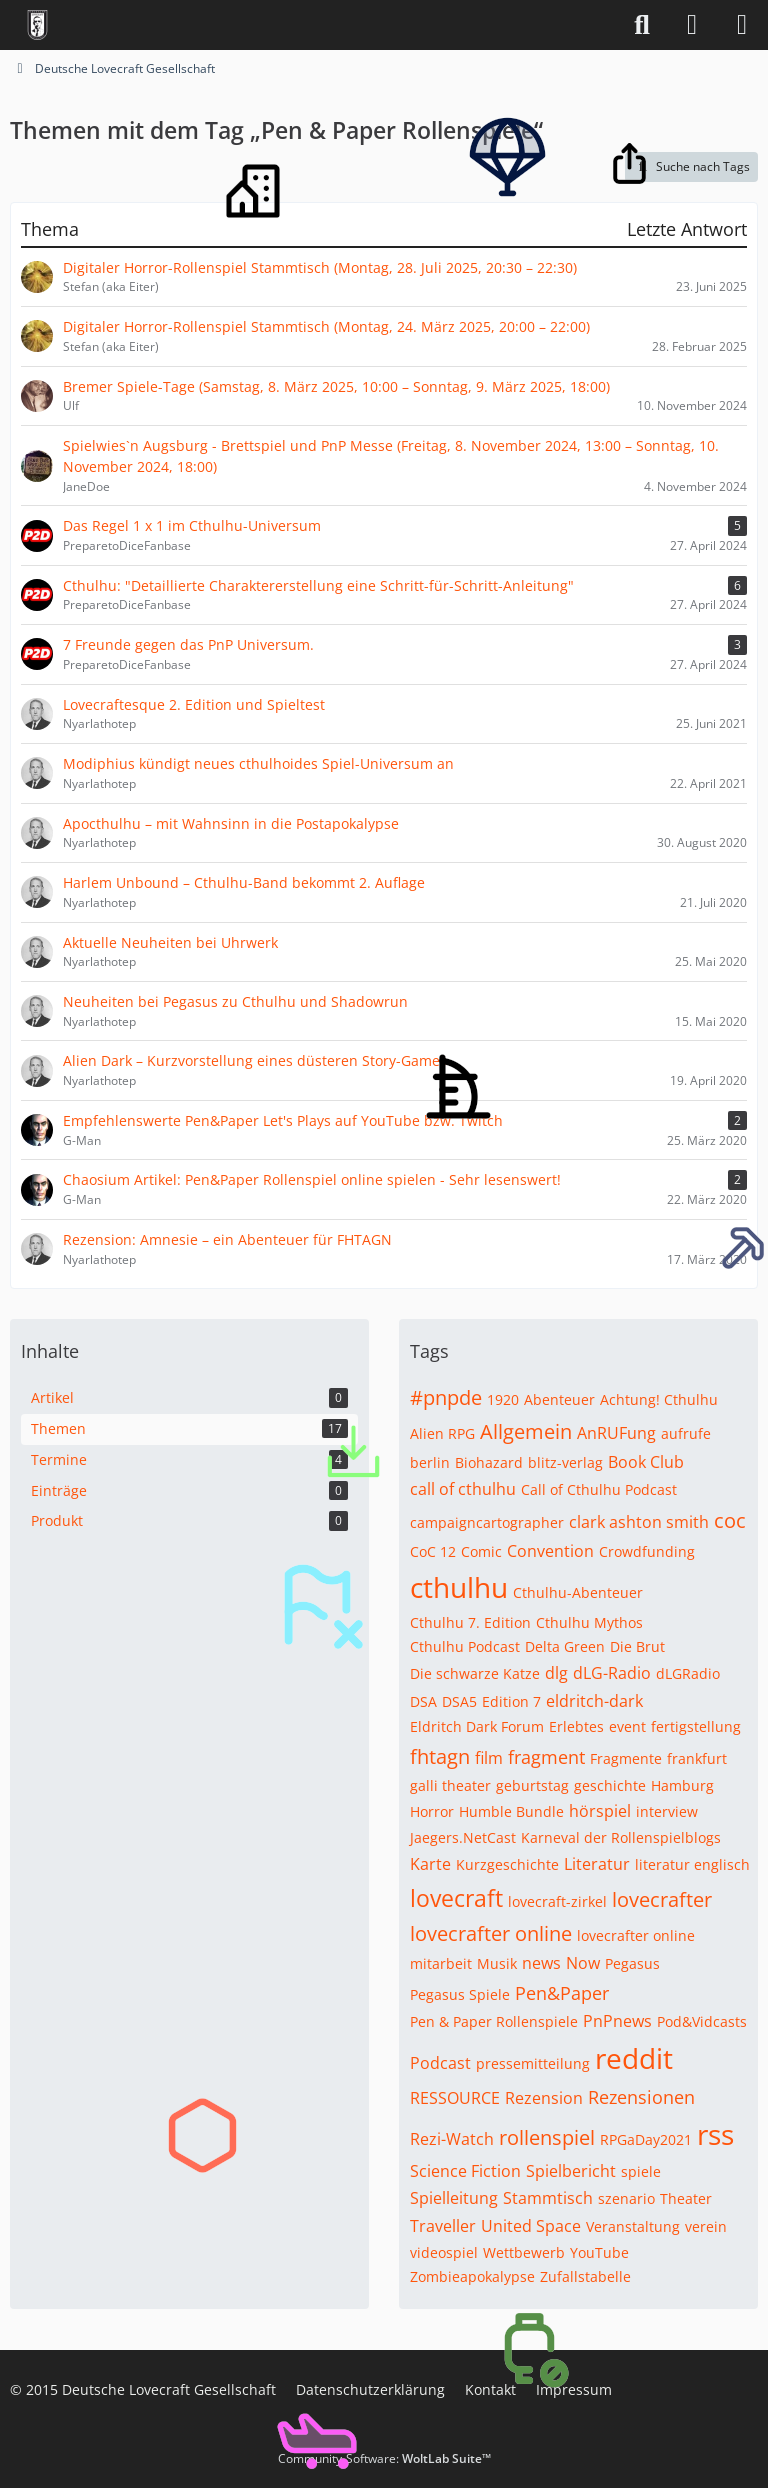 The height and width of the screenshot is (2488, 768). What do you see at coordinates (743, 1248) in the screenshot?
I see `select or pick an item from a list` at bounding box center [743, 1248].